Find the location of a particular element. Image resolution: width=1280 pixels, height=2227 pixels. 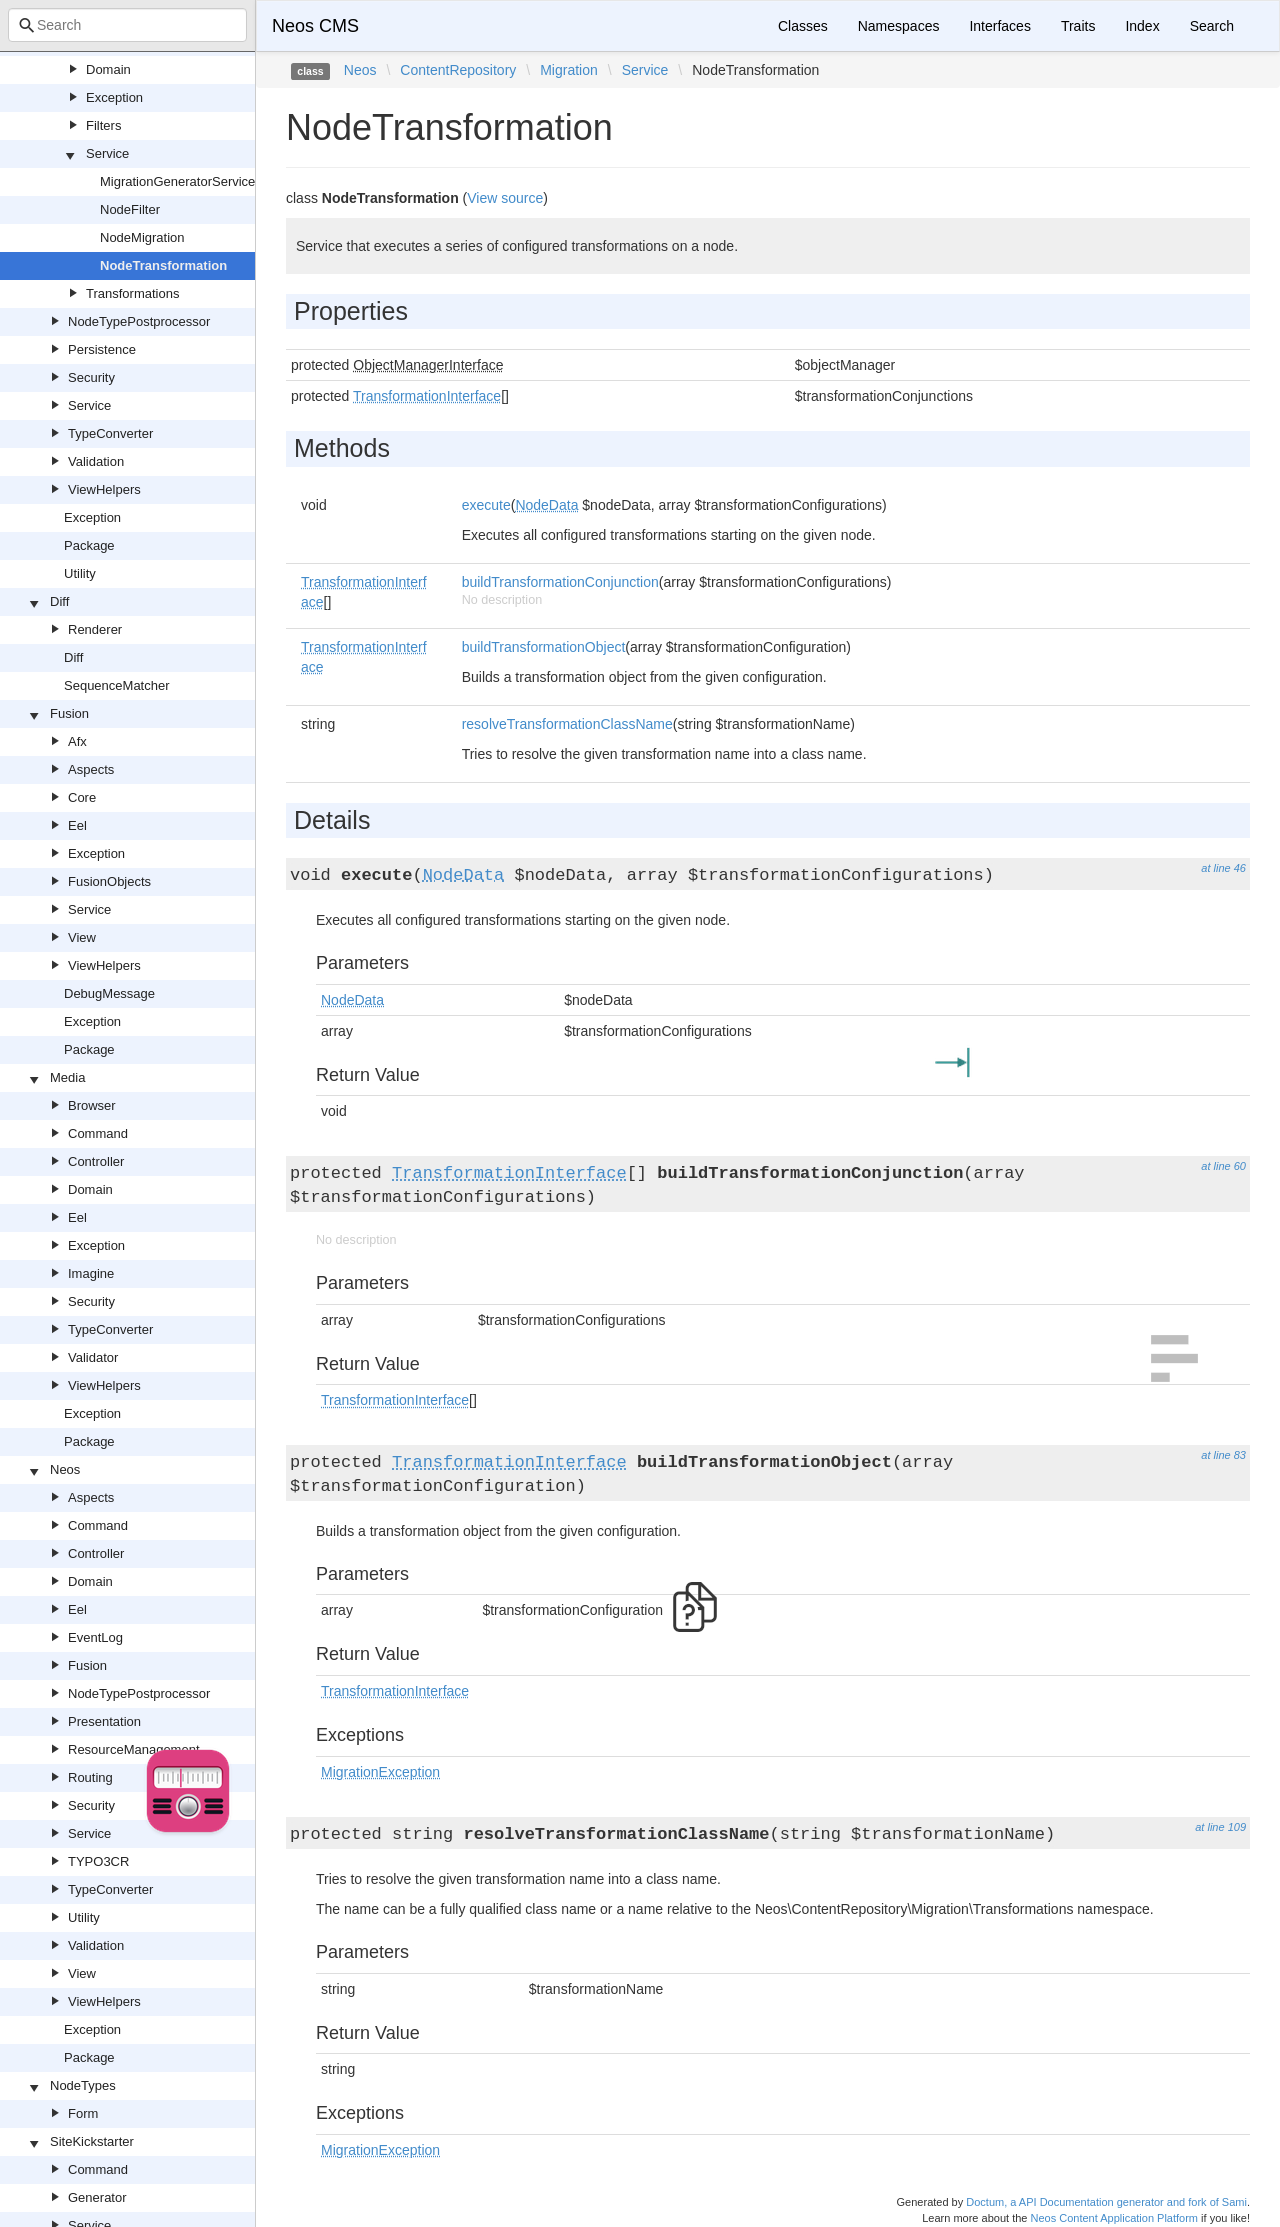

align text to the left margin is located at coordinates (1174, 1358).